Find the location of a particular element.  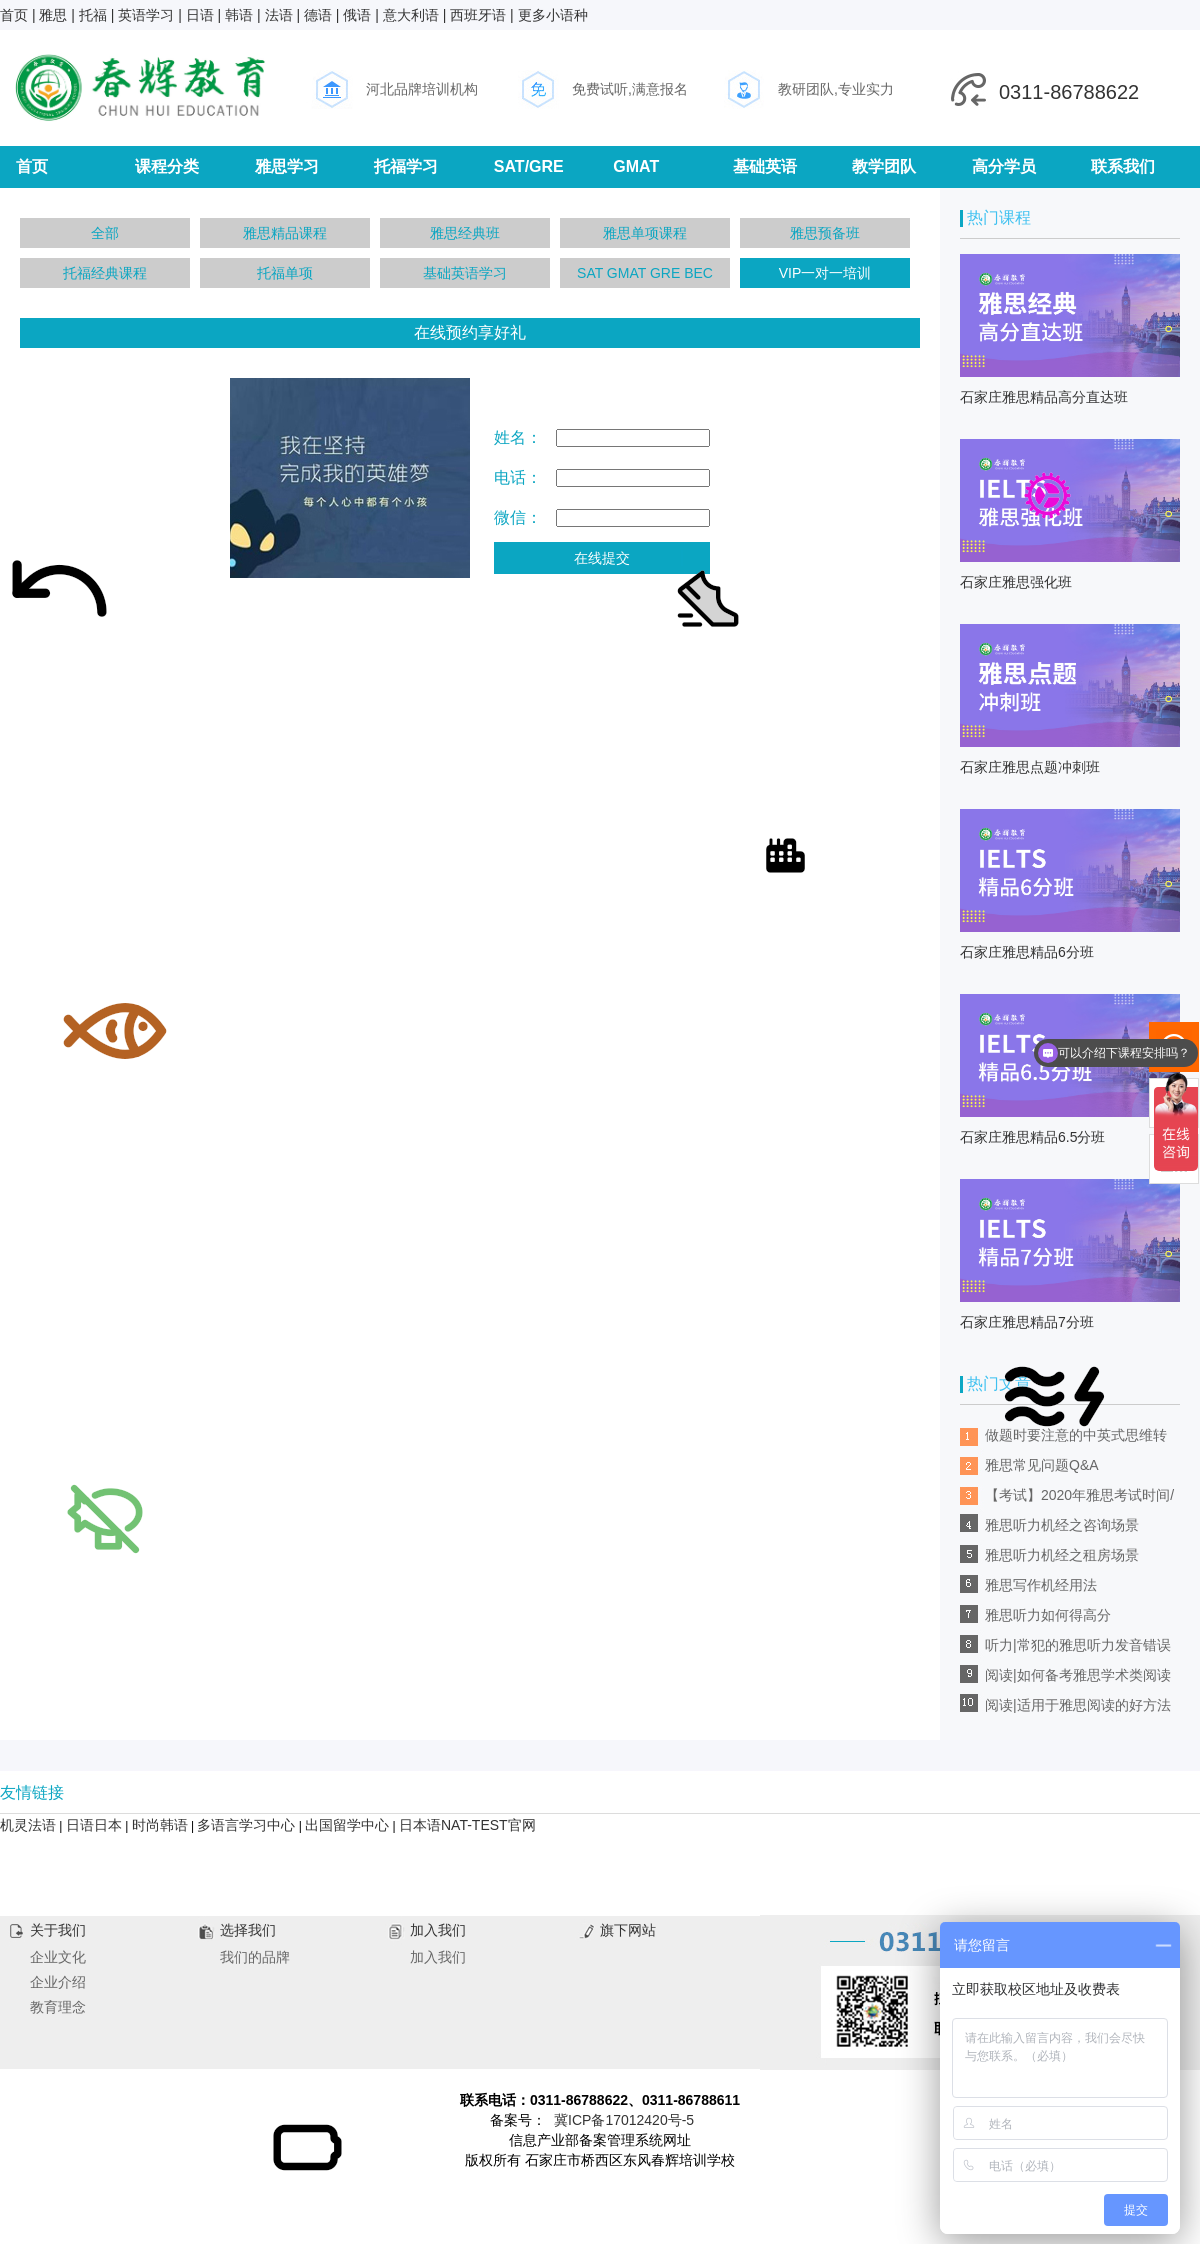

start a run or workout activity is located at coordinates (707, 602).